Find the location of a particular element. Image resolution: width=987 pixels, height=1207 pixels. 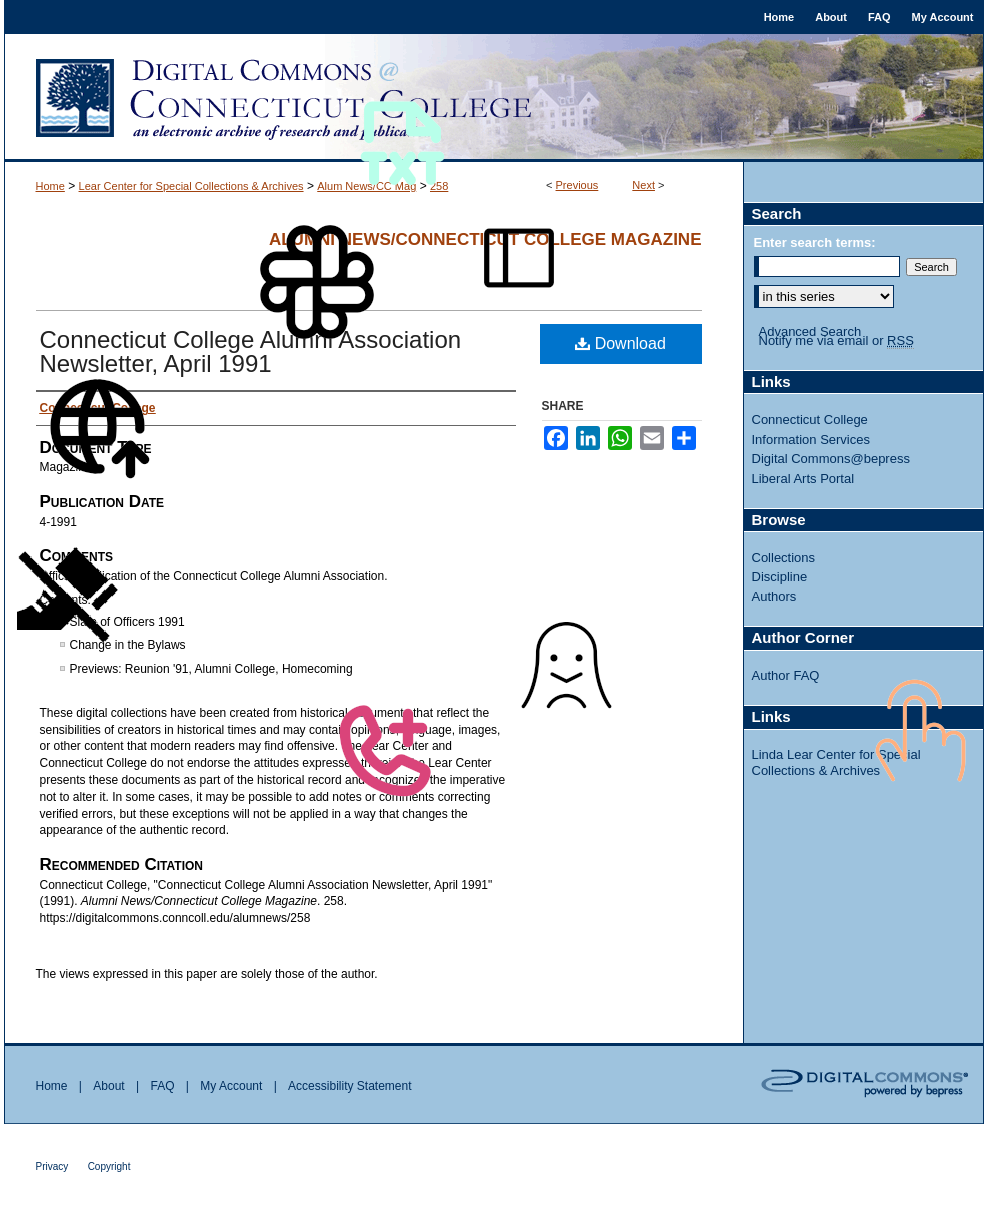

add a new contact is located at coordinates (387, 749).